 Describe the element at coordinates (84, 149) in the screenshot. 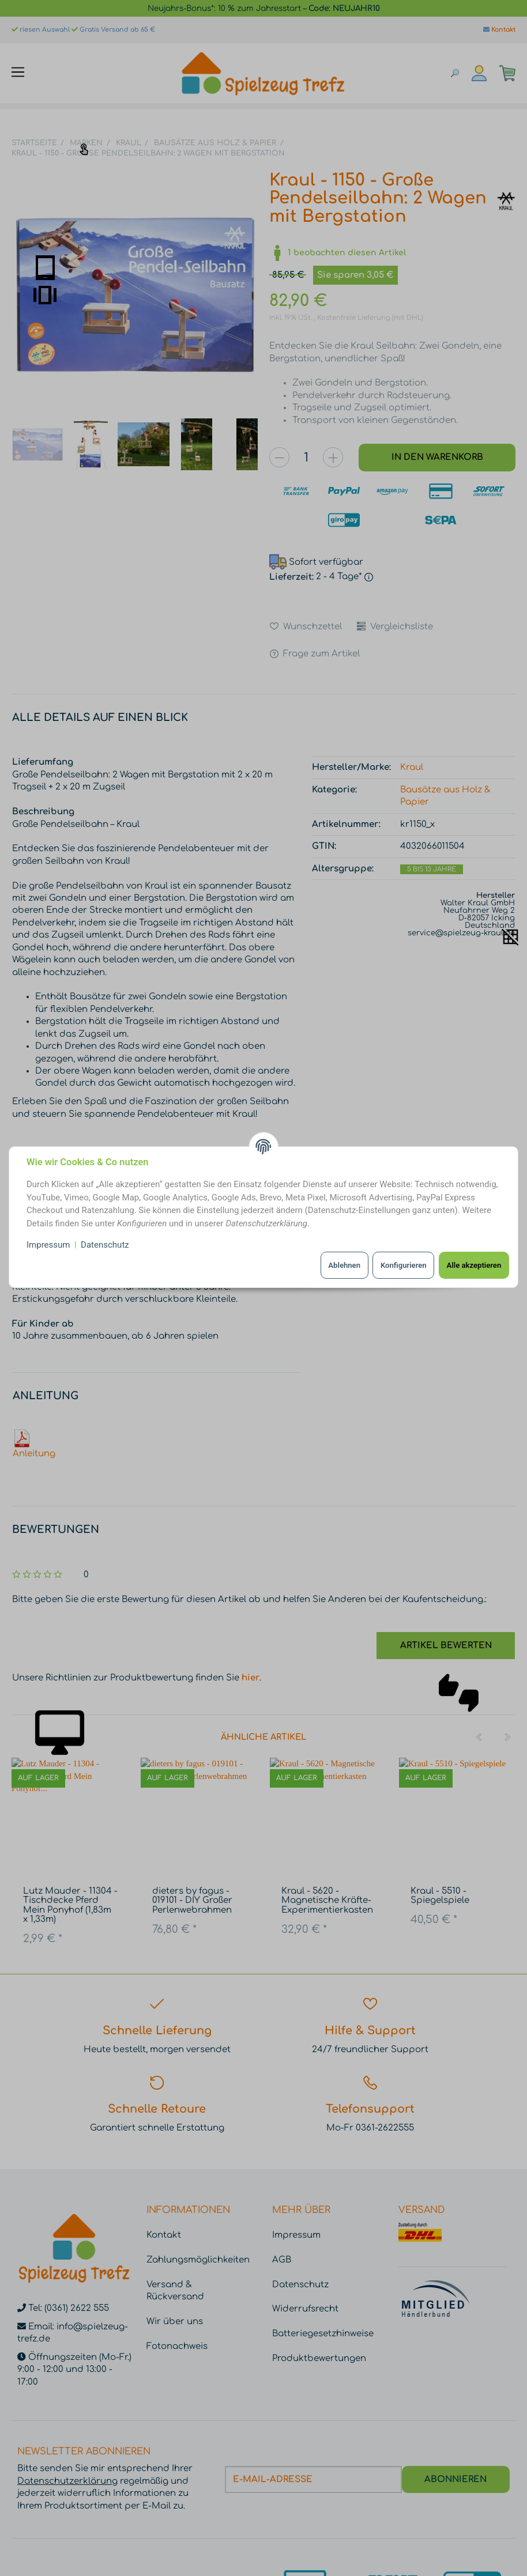

I see `tap to interact with touchscreen element` at that location.